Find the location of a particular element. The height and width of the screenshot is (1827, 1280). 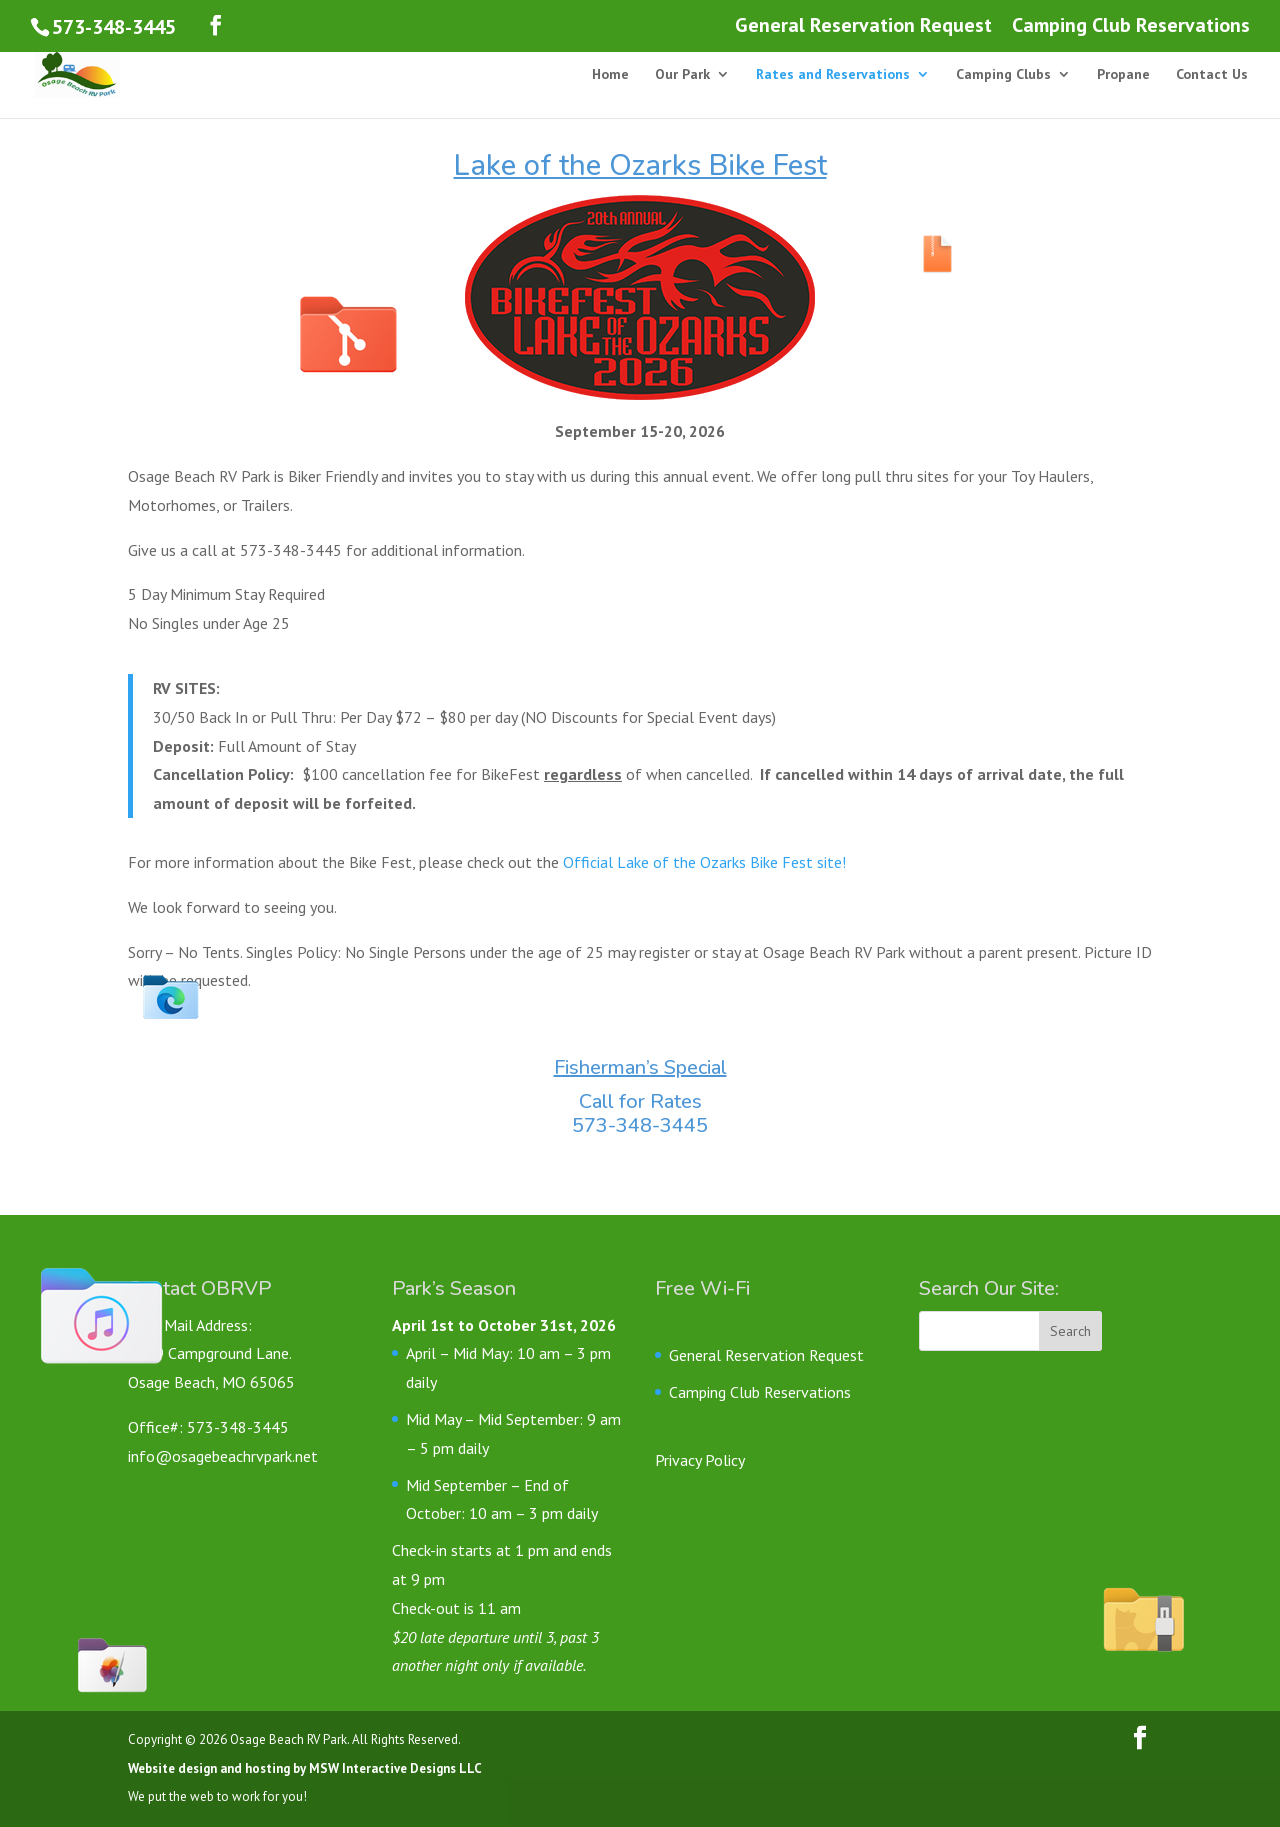

folder containing nanazip compressed archives is located at coordinates (1143, 1621).